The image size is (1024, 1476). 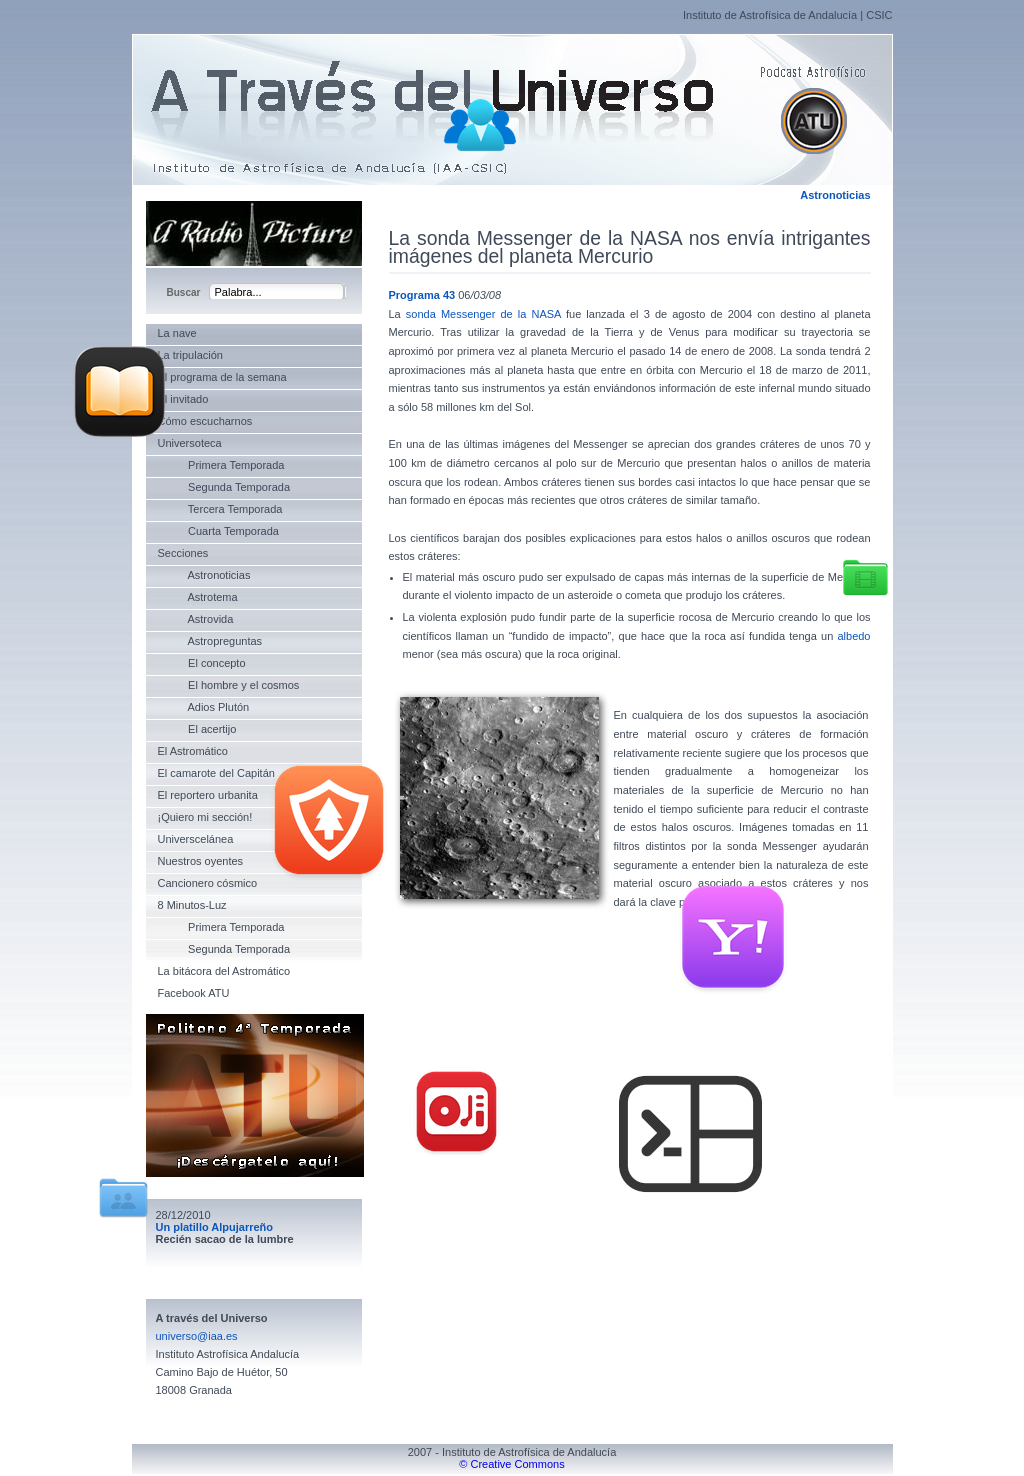 What do you see at coordinates (690, 1129) in the screenshot?
I see `open tilix terminal emulator` at bounding box center [690, 1129].